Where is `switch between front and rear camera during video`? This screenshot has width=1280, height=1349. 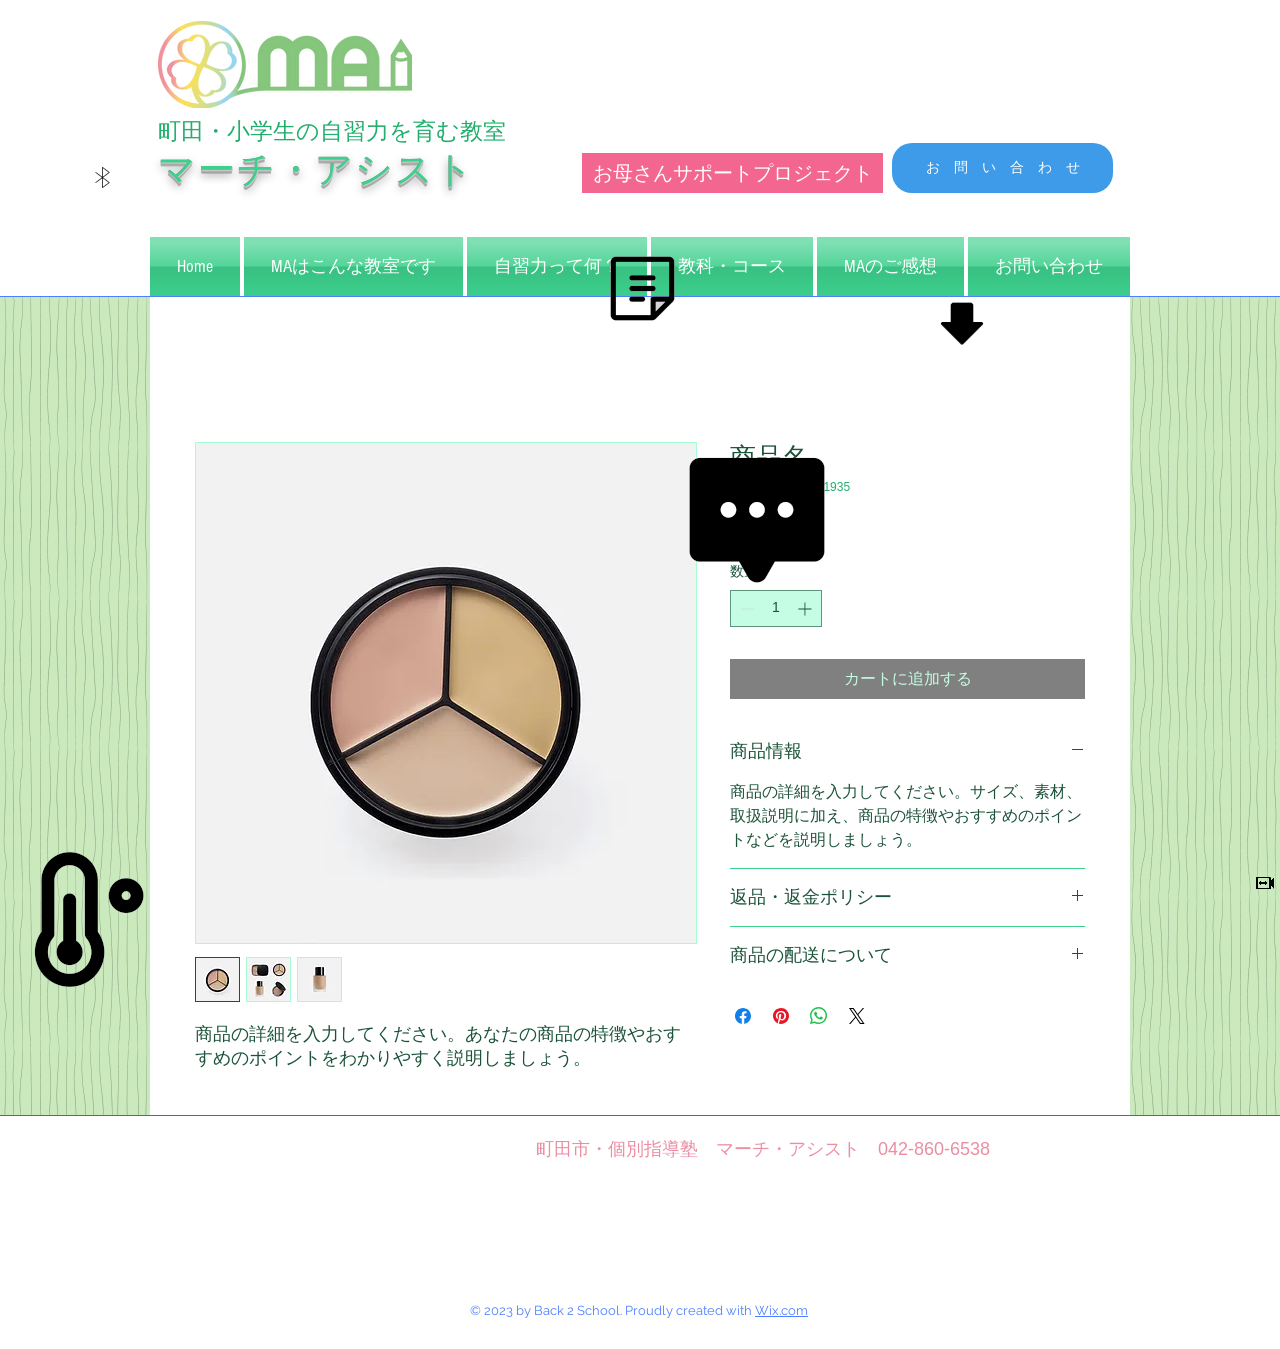
switch between front and rear camera during video is located at coordinates (1265, 883).